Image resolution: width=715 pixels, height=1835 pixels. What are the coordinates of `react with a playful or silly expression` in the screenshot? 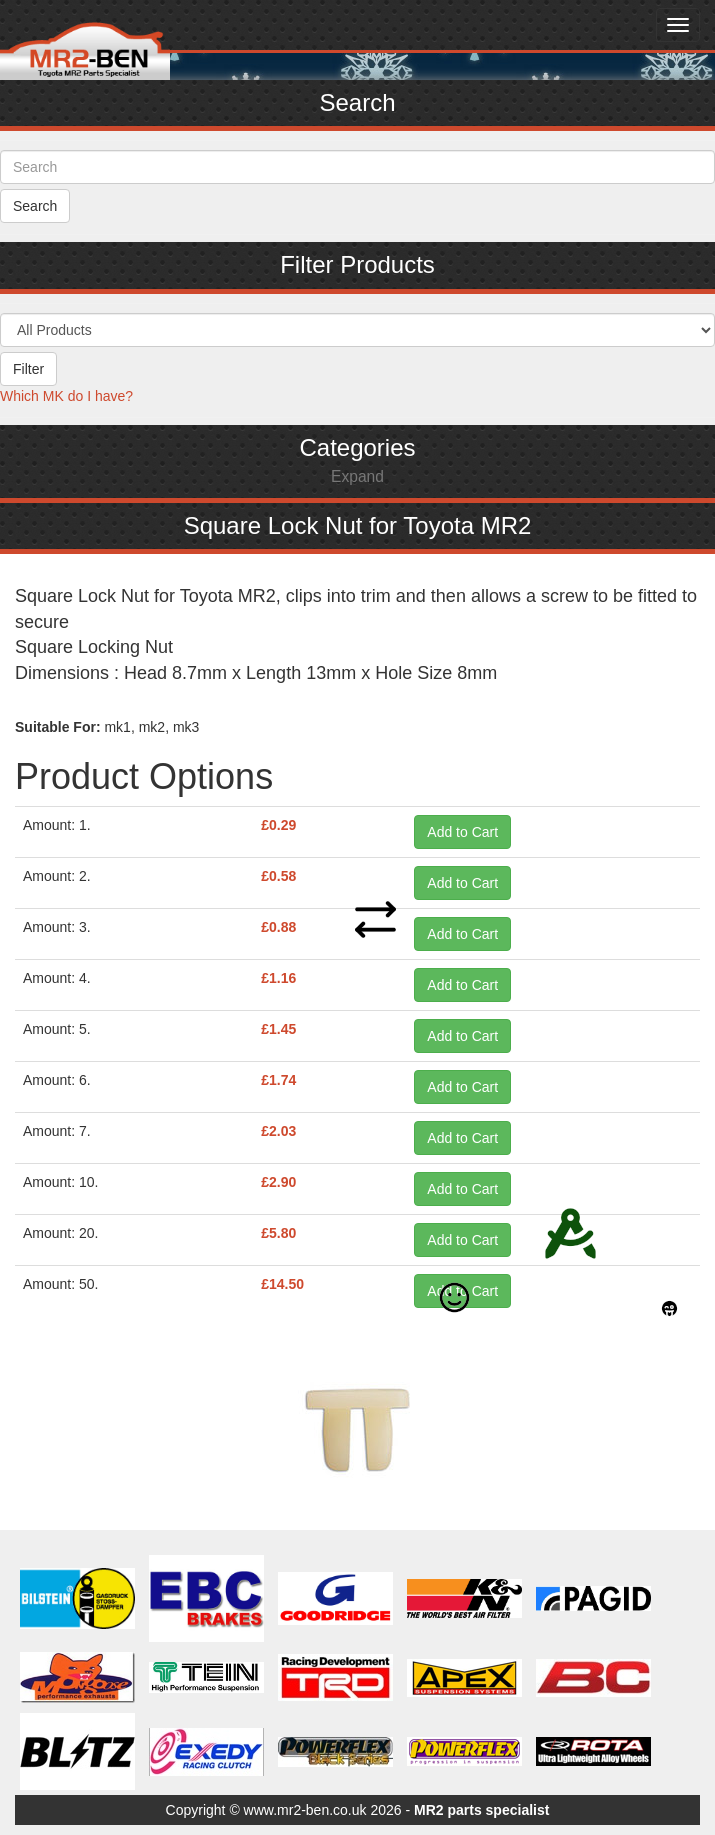 It's located at (669, 1308).